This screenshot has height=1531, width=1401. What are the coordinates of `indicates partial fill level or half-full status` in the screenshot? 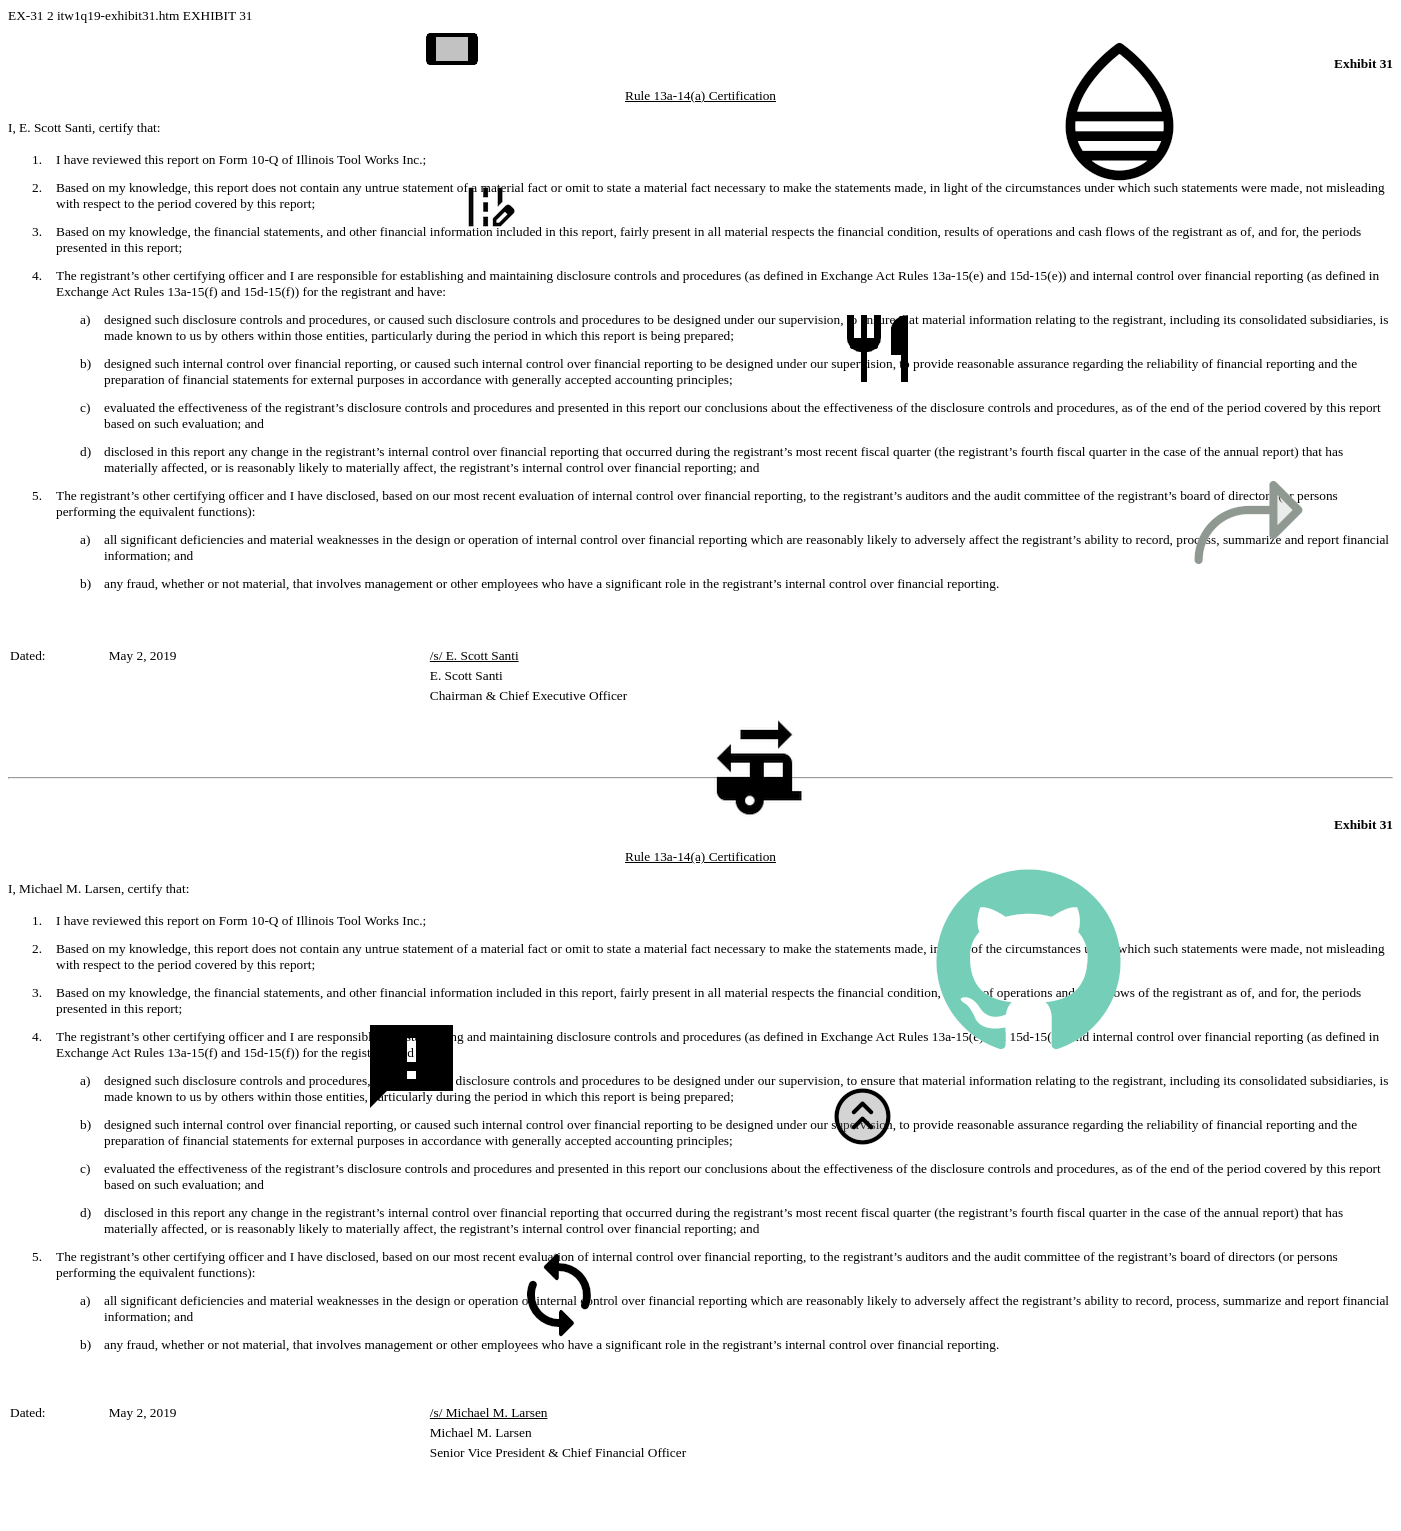 It's located at (1119, 116).